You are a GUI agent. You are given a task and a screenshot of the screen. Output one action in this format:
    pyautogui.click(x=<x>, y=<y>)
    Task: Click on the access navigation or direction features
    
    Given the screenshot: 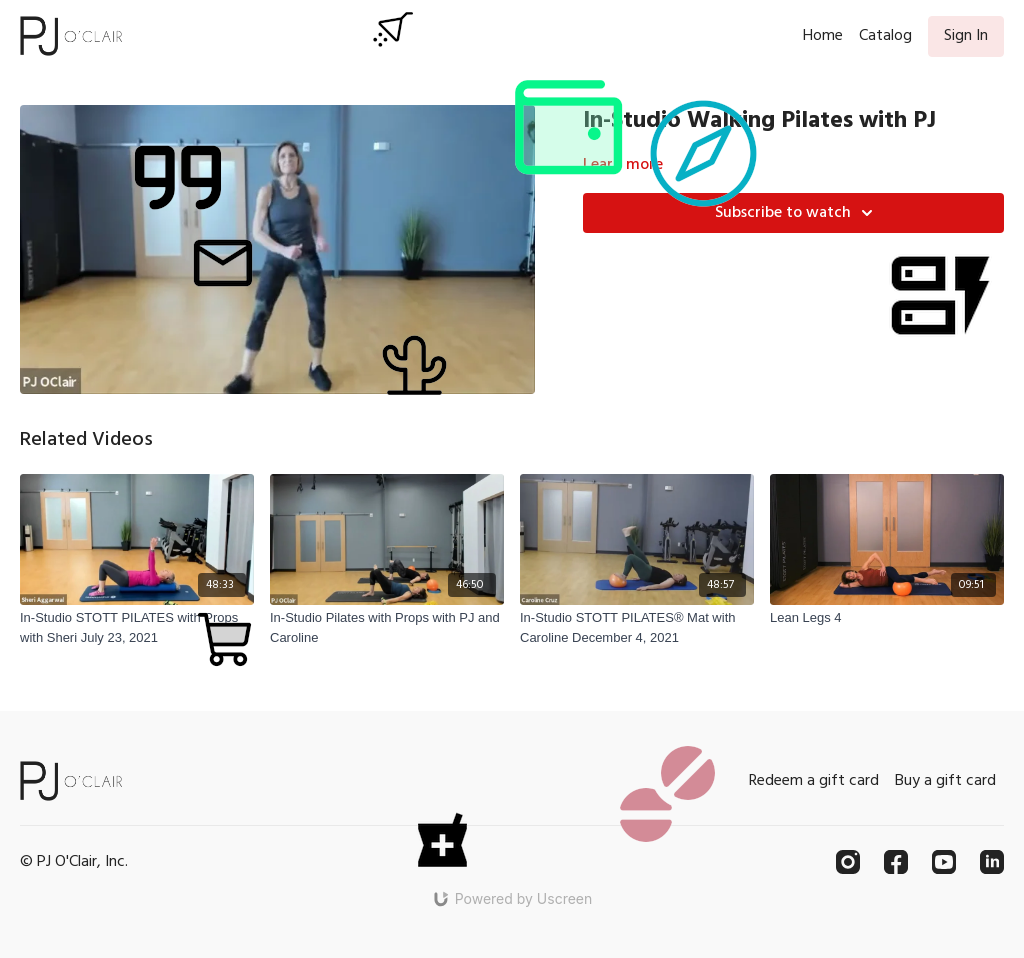 What is the action you would take?
    pyautogui.click(x=703, y=153)
    